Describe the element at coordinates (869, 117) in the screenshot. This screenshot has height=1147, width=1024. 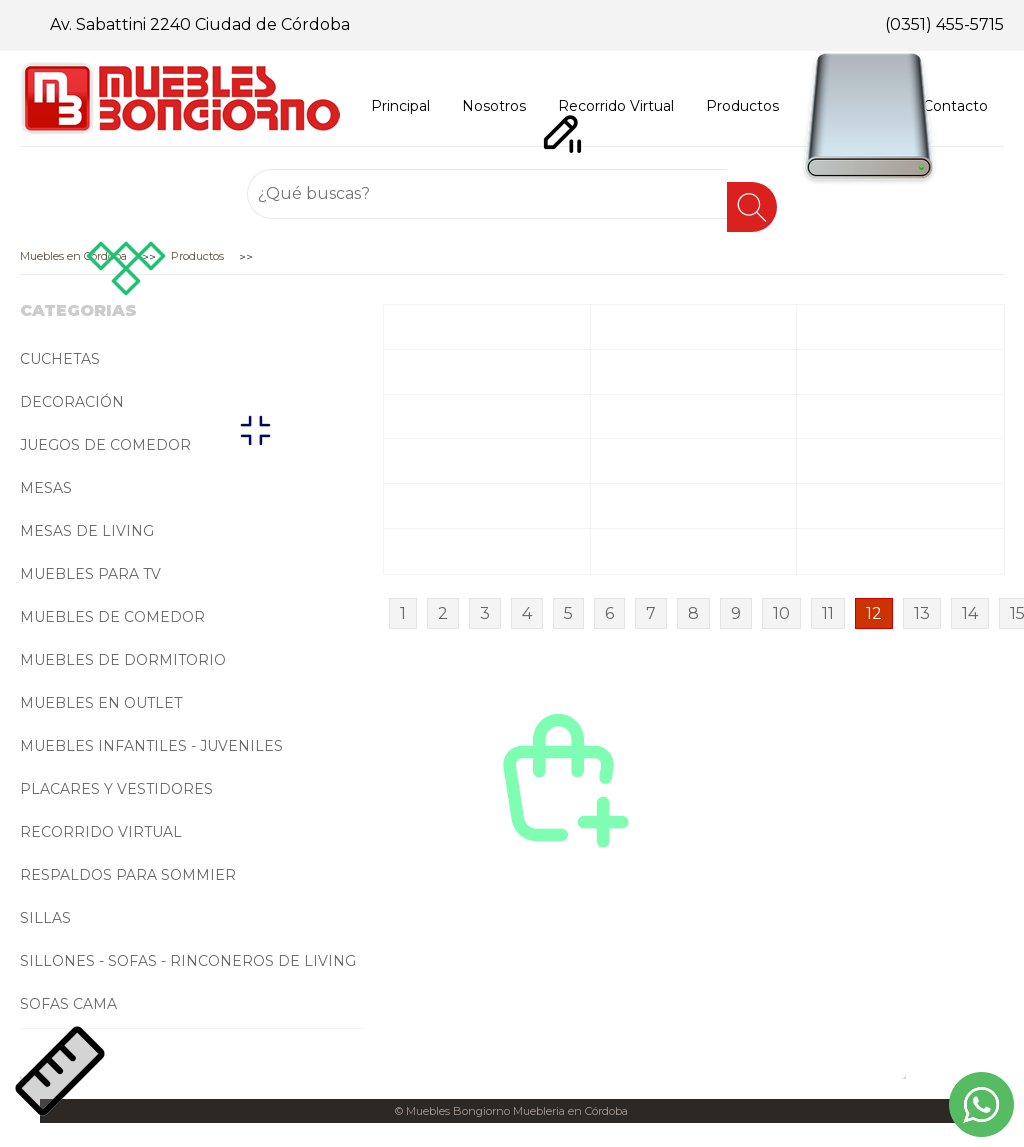
I see `access removable storage device` at that location.